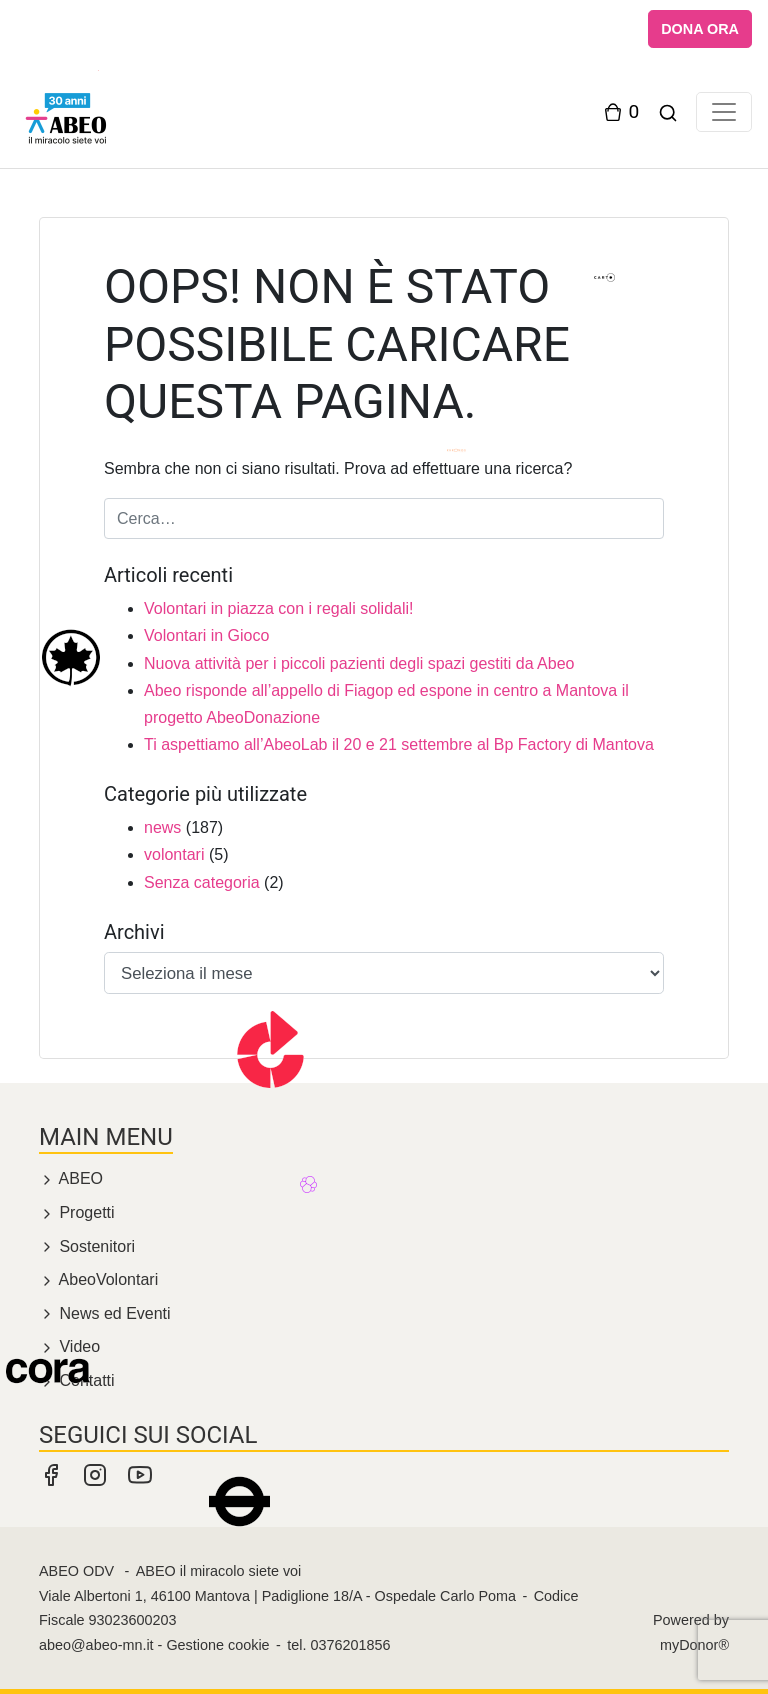  What do you see at coordinates (456, 450) in the screenshot?
I see `khronos group company logo` at bounding box center [456, 450].